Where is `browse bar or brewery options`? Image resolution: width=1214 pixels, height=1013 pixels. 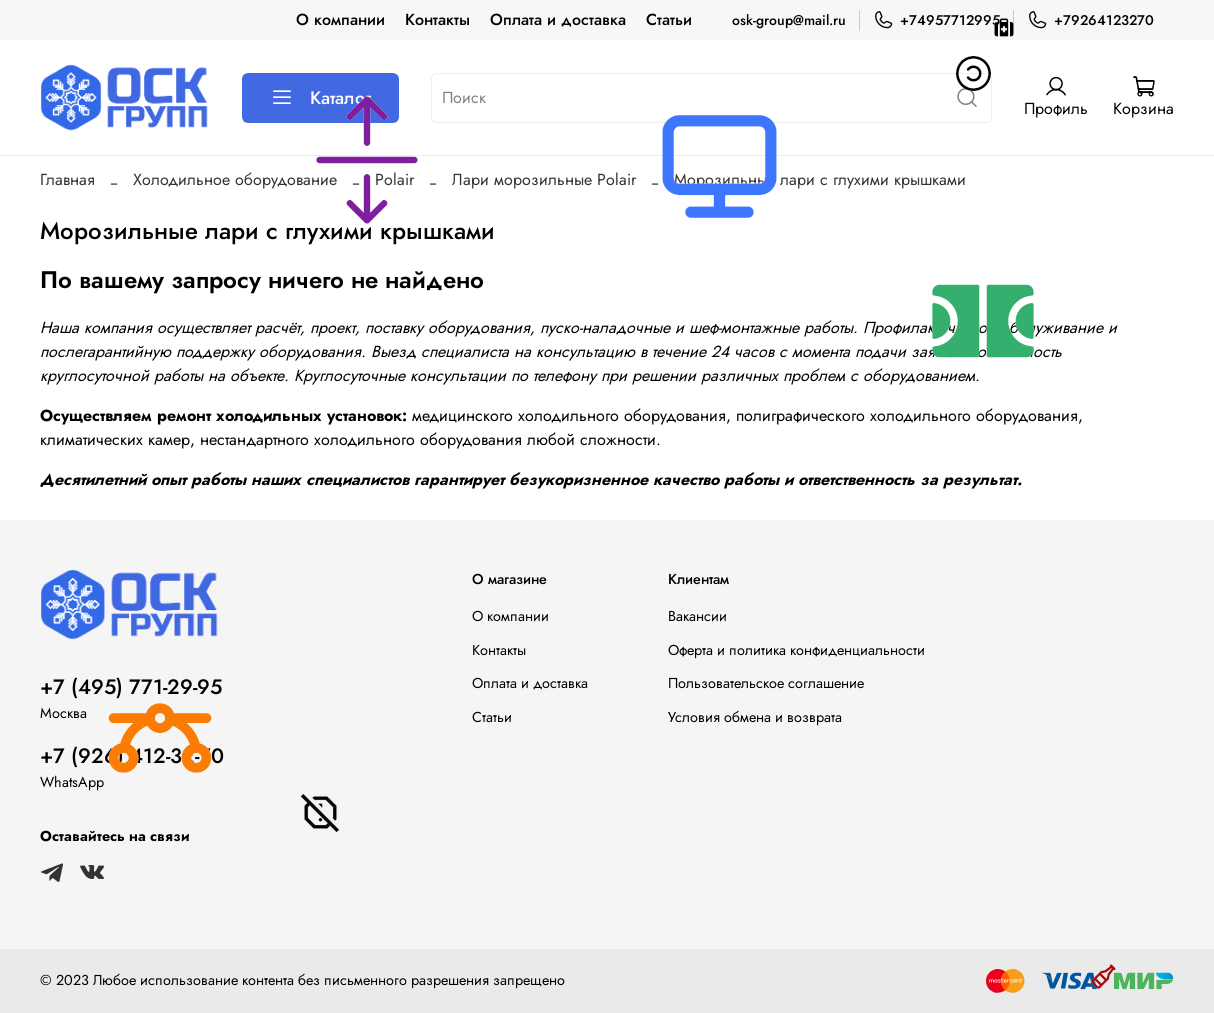 browse bar or brewery options is located at coordinates (1103, 977).